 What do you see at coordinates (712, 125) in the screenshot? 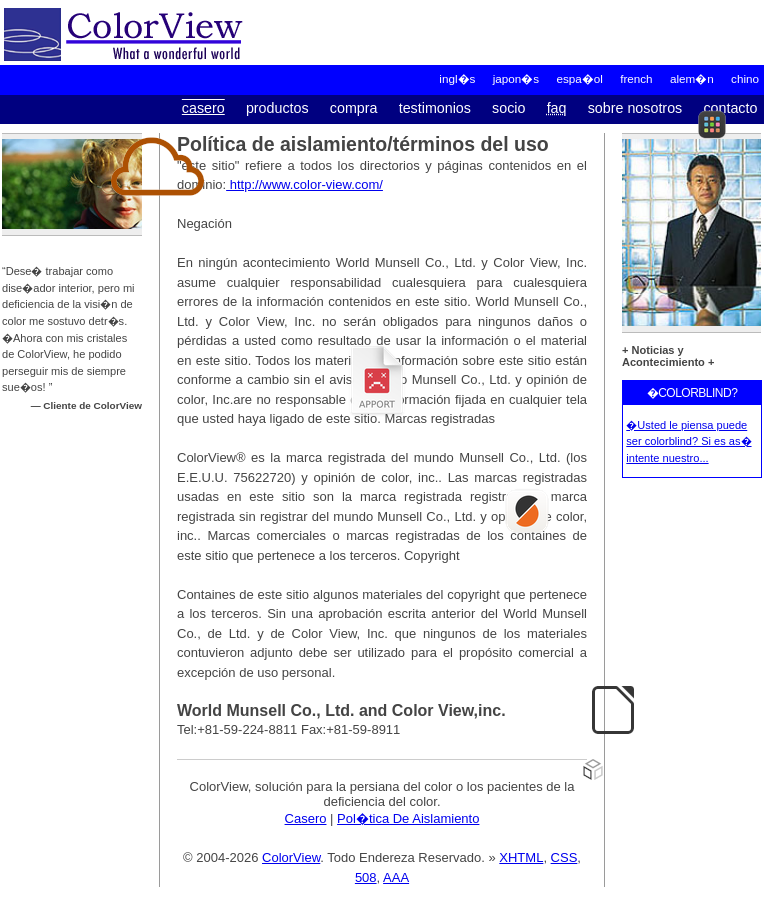
I see `customize desktop icon appearance and arrangement` at bounding box center [712, 125].